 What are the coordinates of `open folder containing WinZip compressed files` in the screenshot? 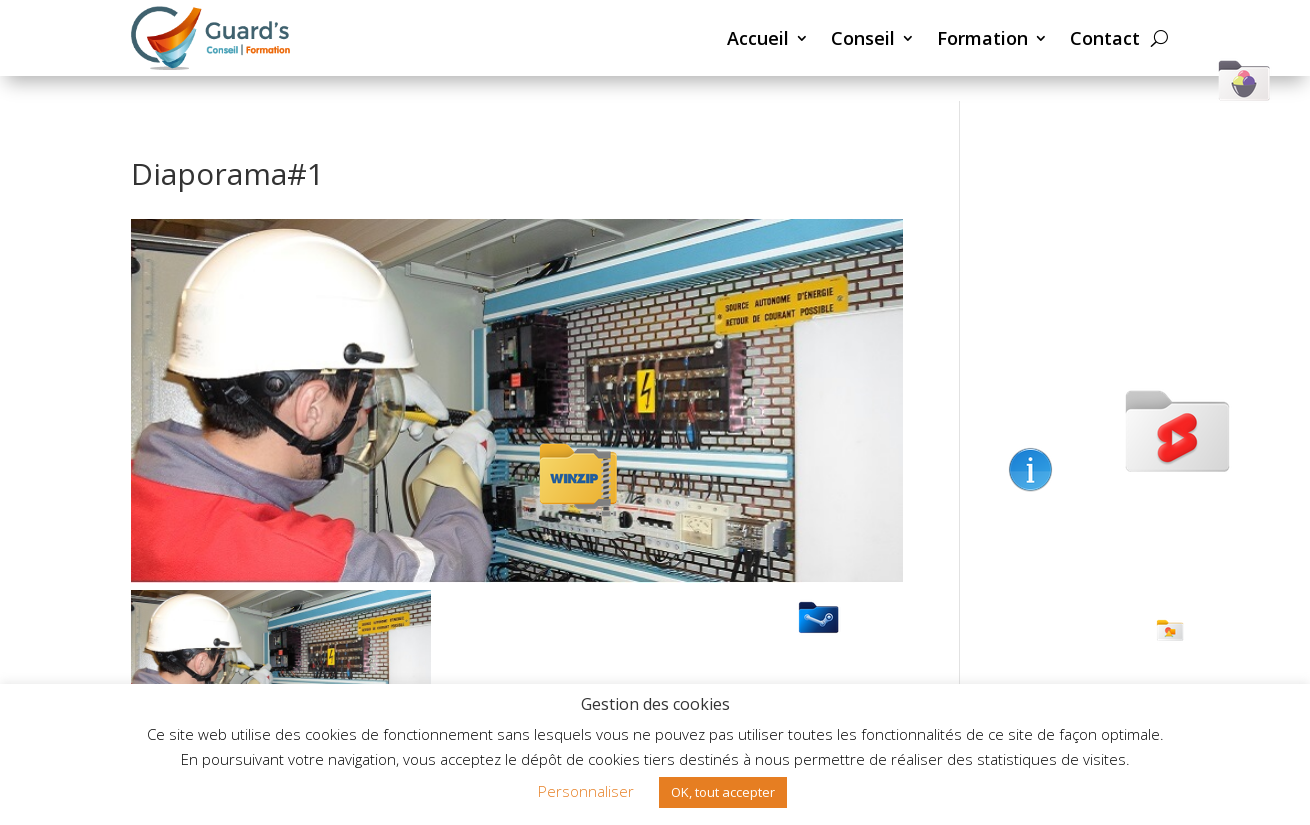 It's located at (578, 476).